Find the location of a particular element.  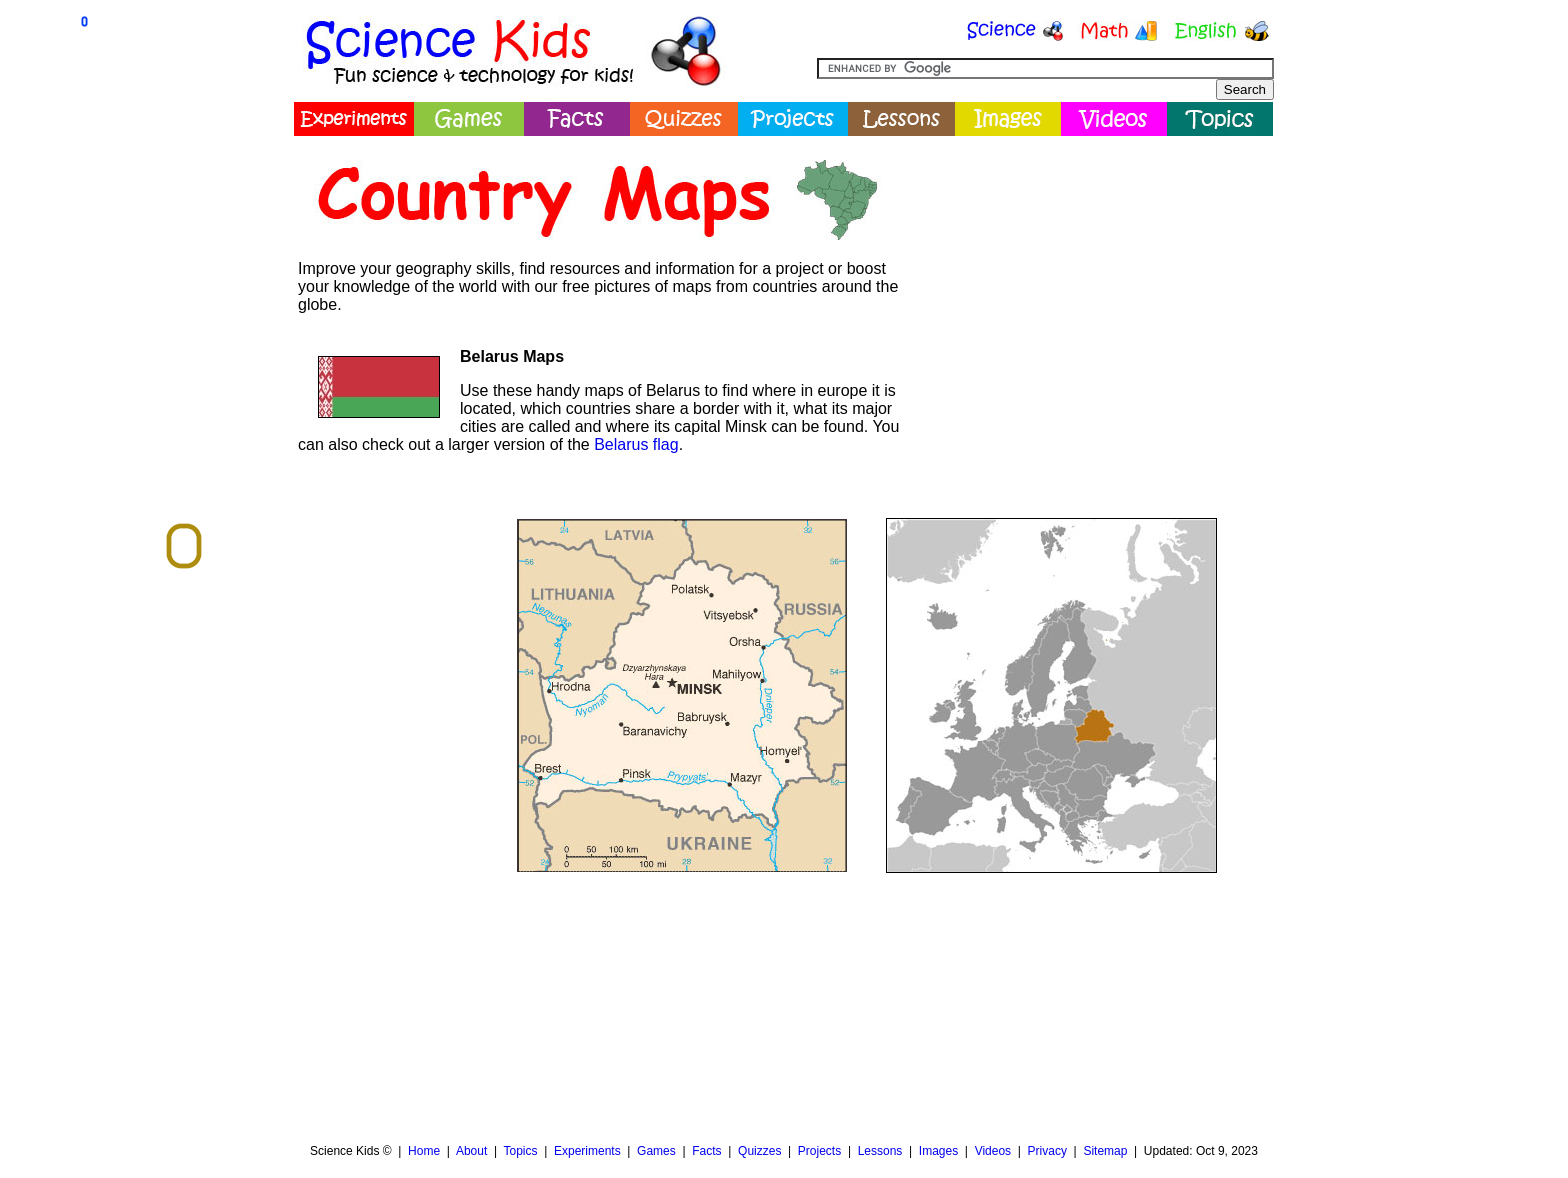

the letter "o" character or text indicator is located at coordinates (184, 546).